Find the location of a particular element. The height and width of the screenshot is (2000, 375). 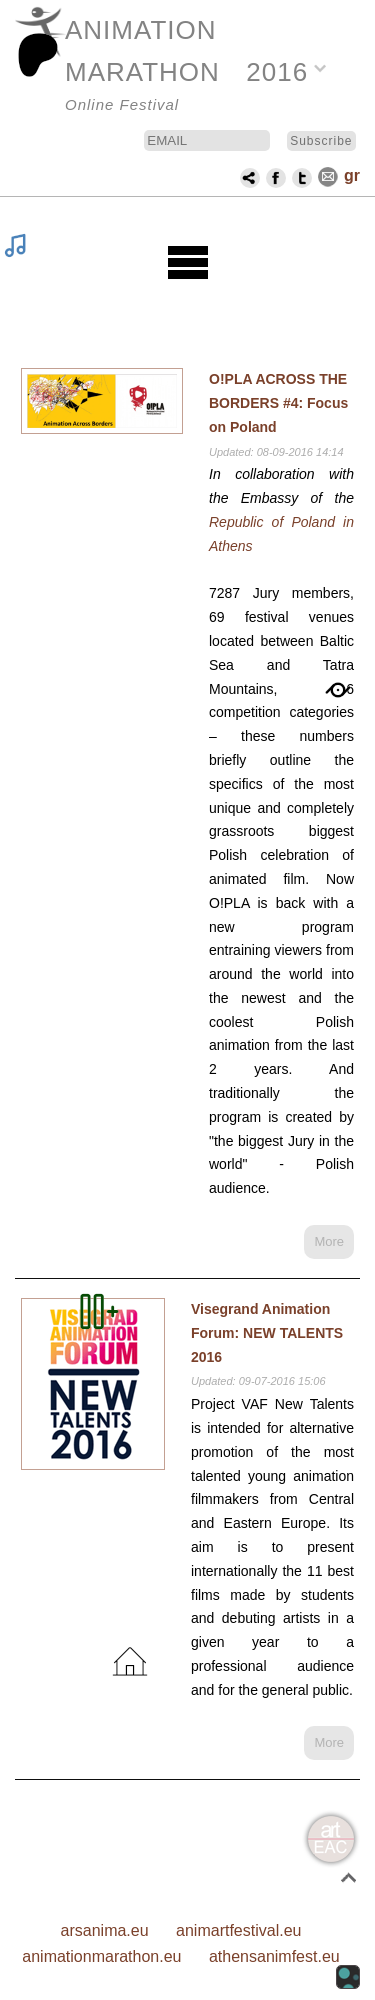

select epicene or non-binary gender option is located at coordinates (338, 690).